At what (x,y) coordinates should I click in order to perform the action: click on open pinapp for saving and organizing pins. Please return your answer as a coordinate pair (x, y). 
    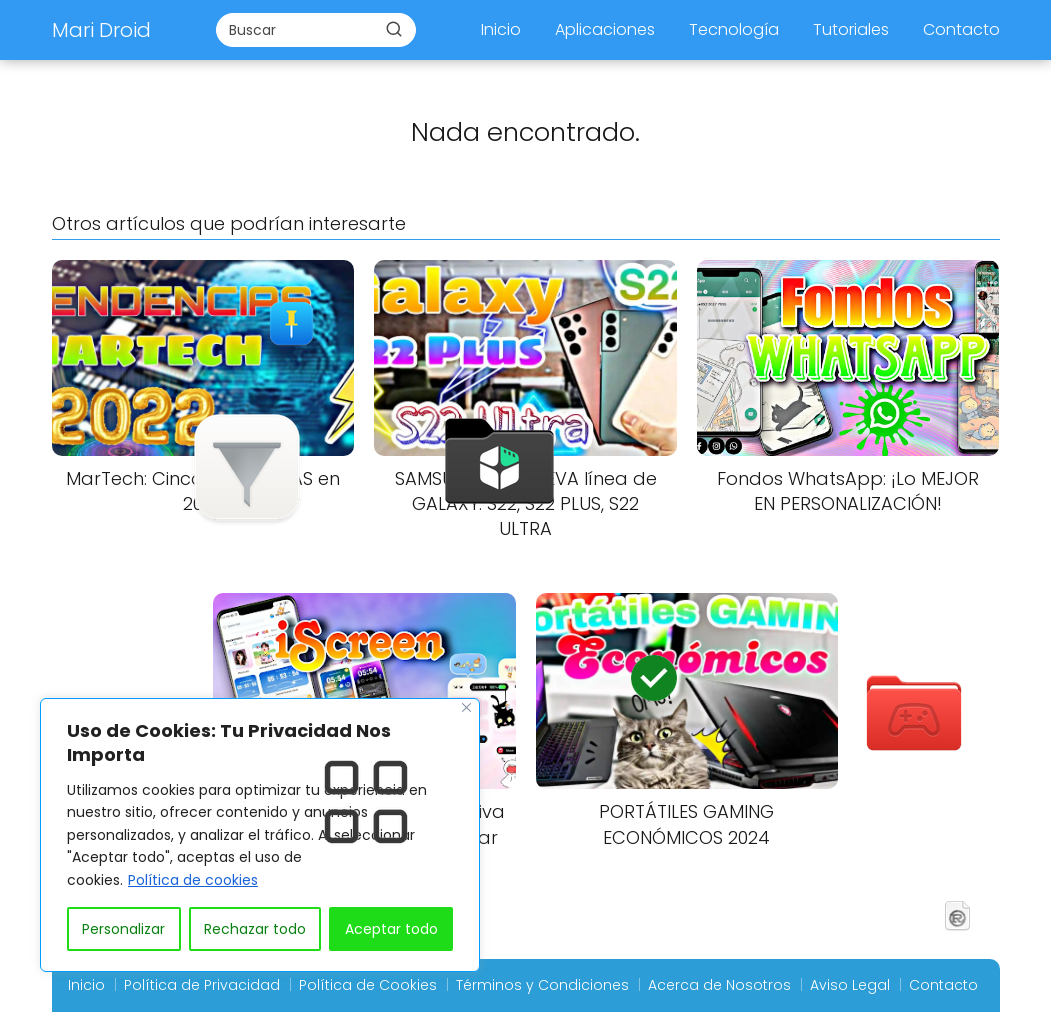
    Looking at the image, I should click on (291, 323).